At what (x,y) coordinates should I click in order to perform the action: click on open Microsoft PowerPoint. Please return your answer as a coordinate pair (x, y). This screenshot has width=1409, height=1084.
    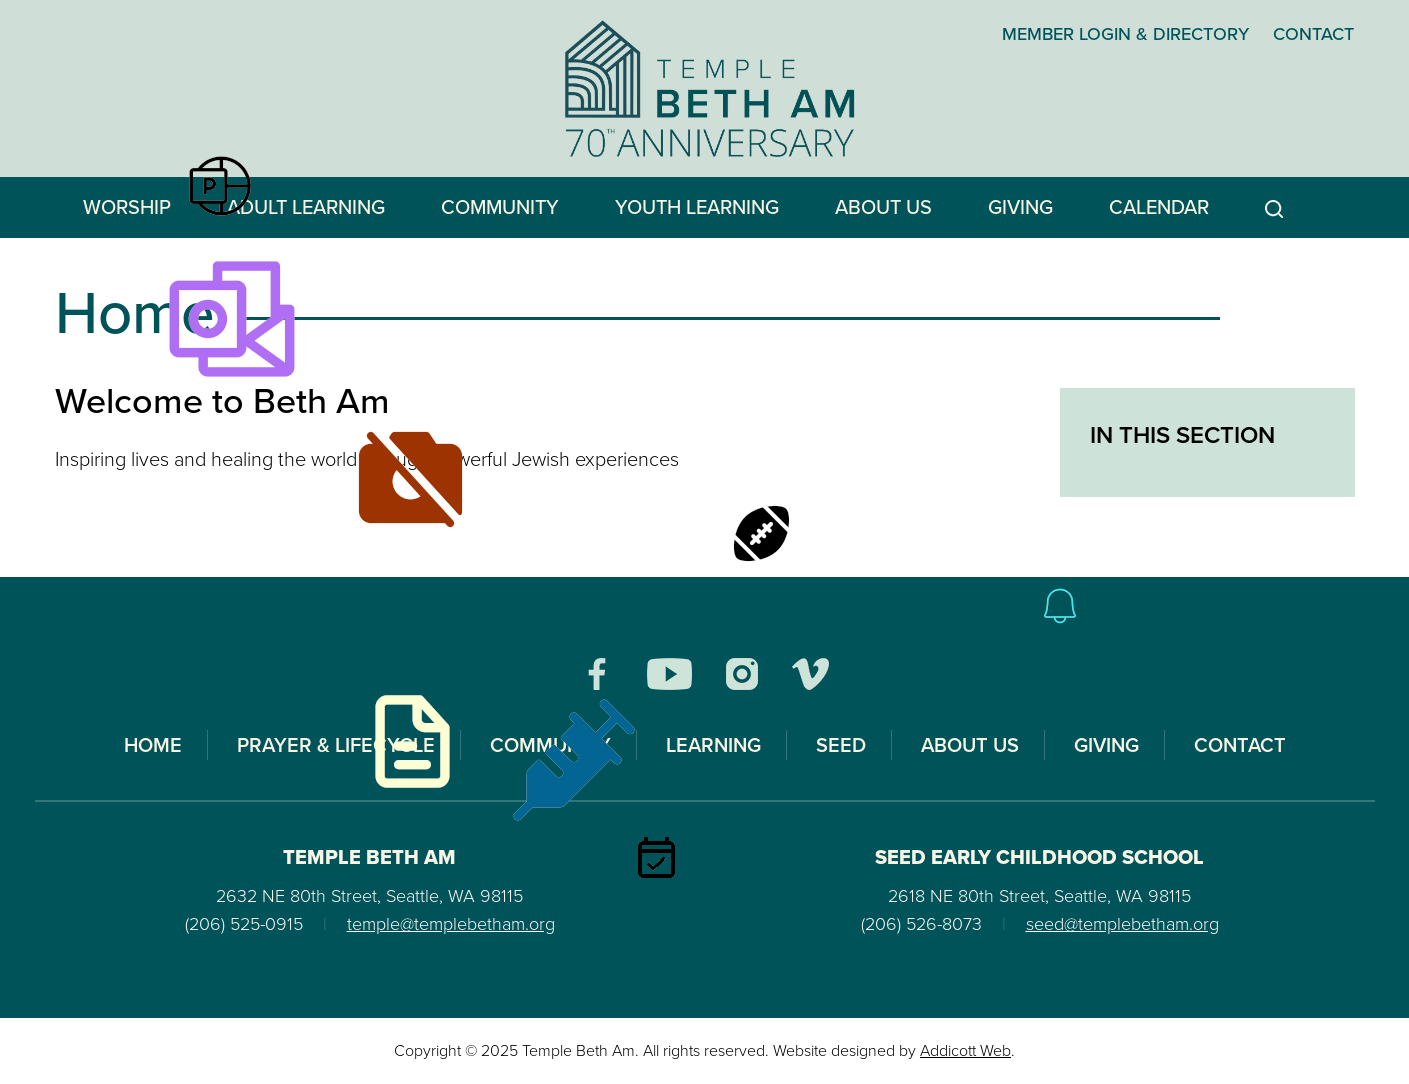
    Looking at the image, I should click on (219, 186).